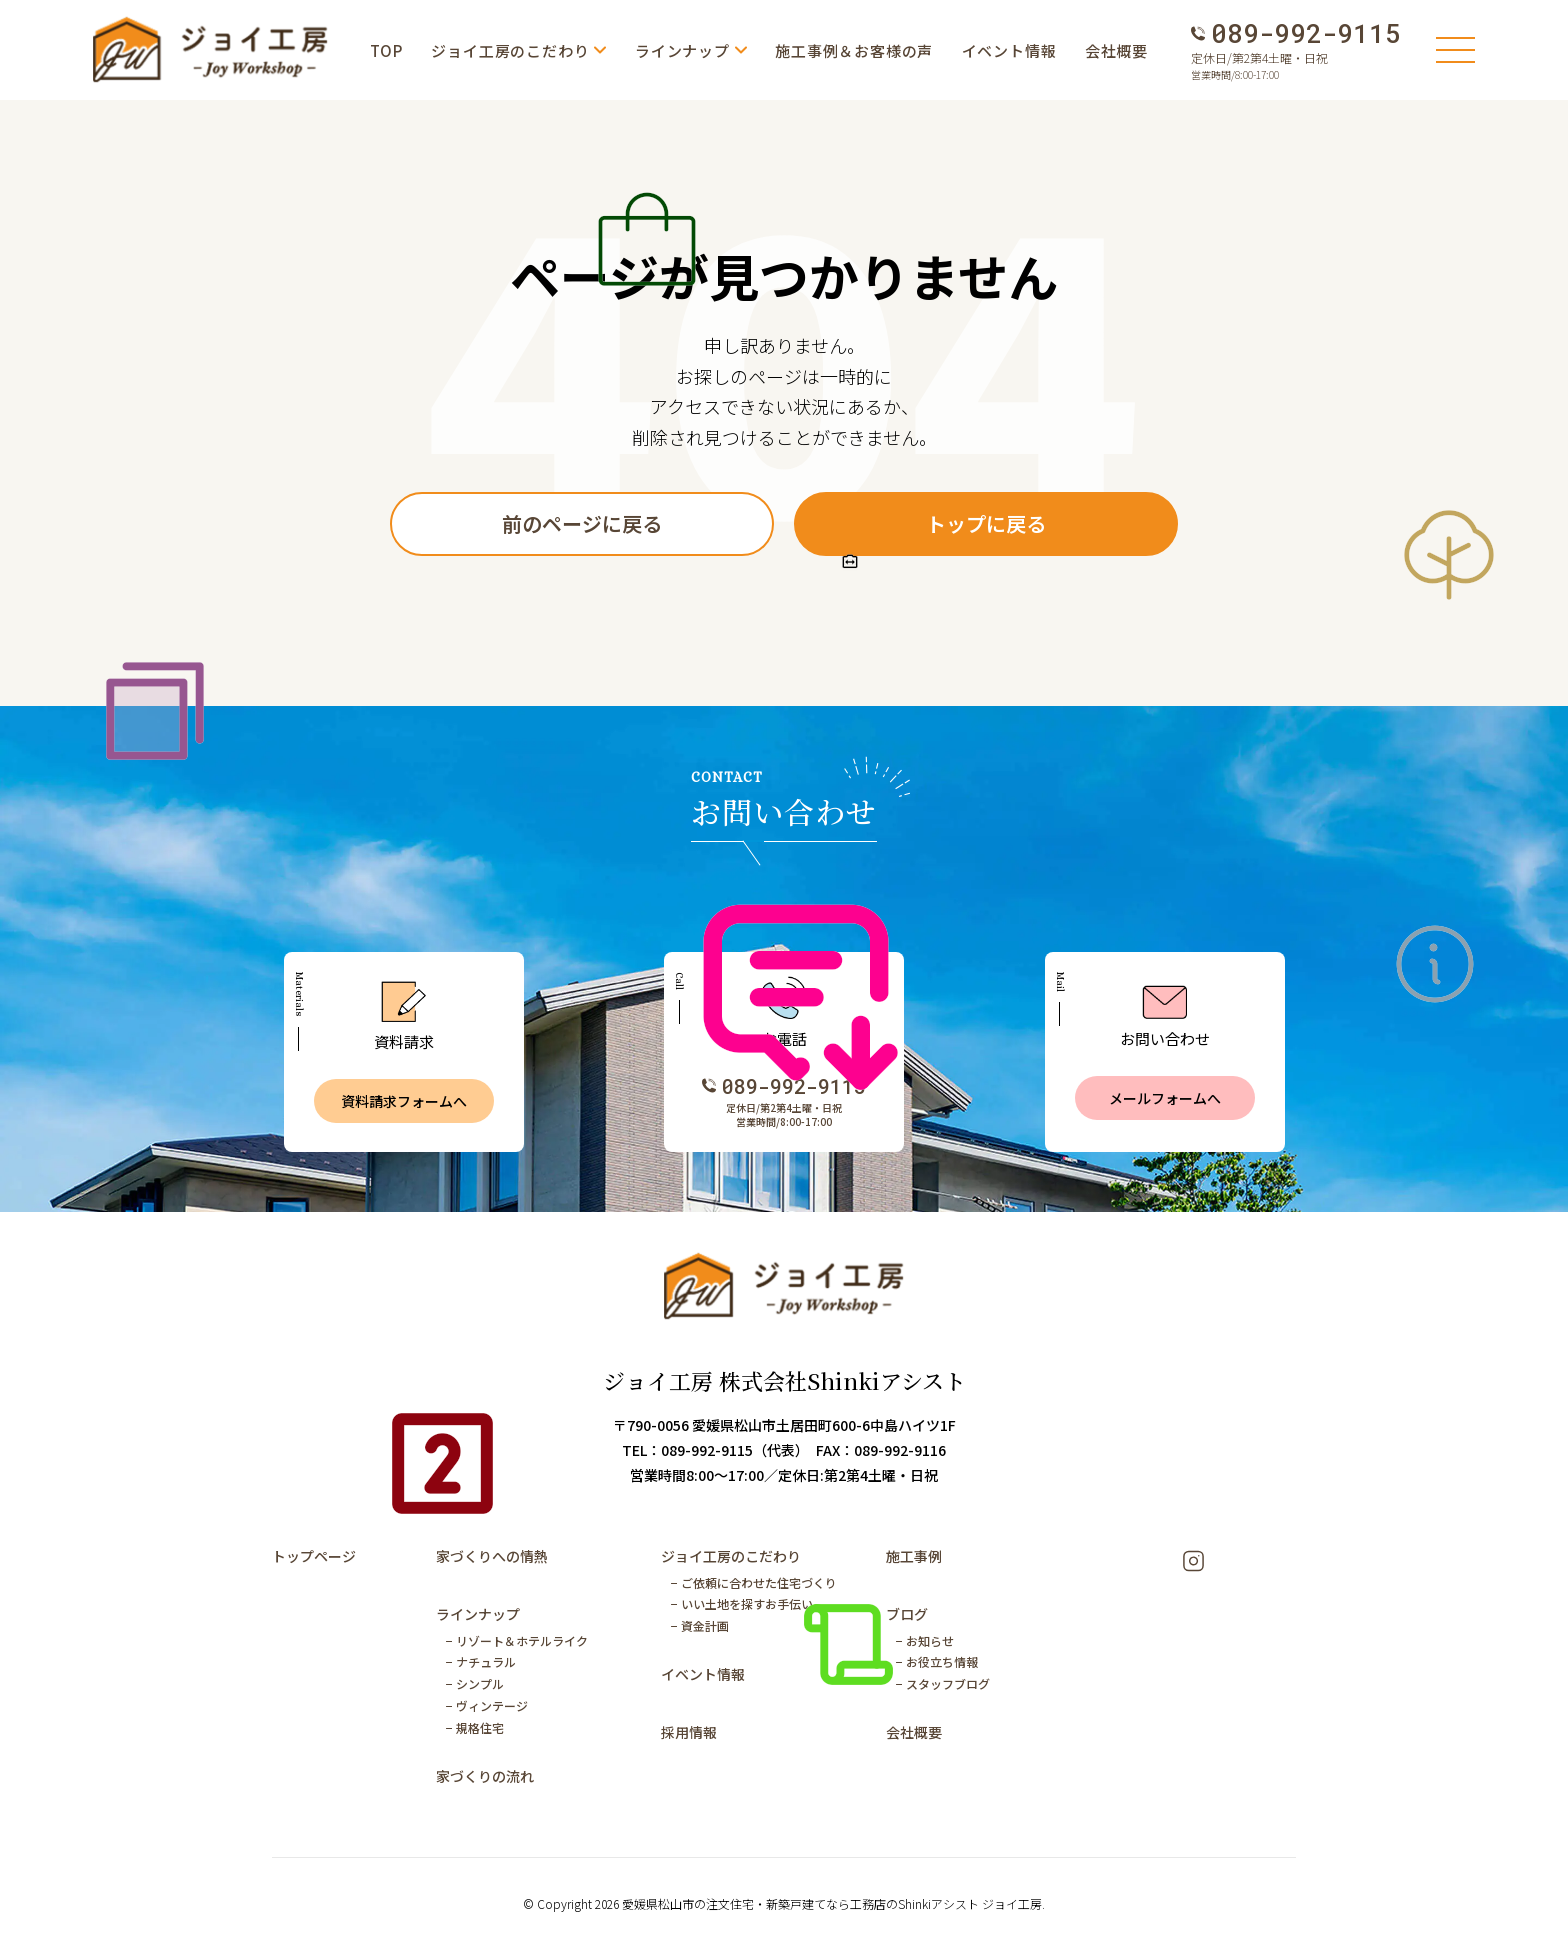 This screenshot has width=1568, height=1942. Describe the element at coordinates (796, 988) in the screenshot. I see `download message or conversation` at that location.